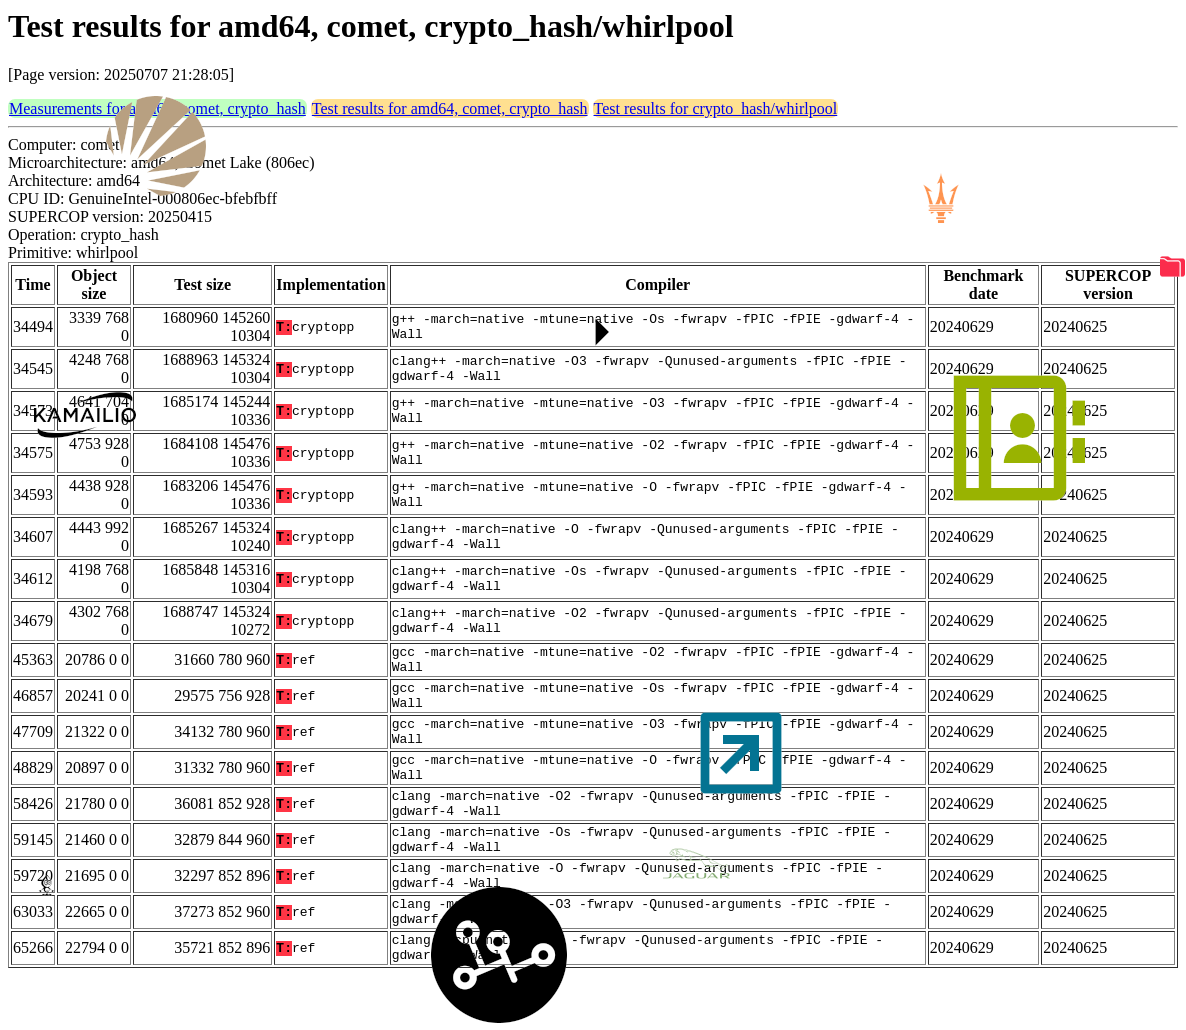  I want to click on apache solr search platform logo, so click(156, 146).